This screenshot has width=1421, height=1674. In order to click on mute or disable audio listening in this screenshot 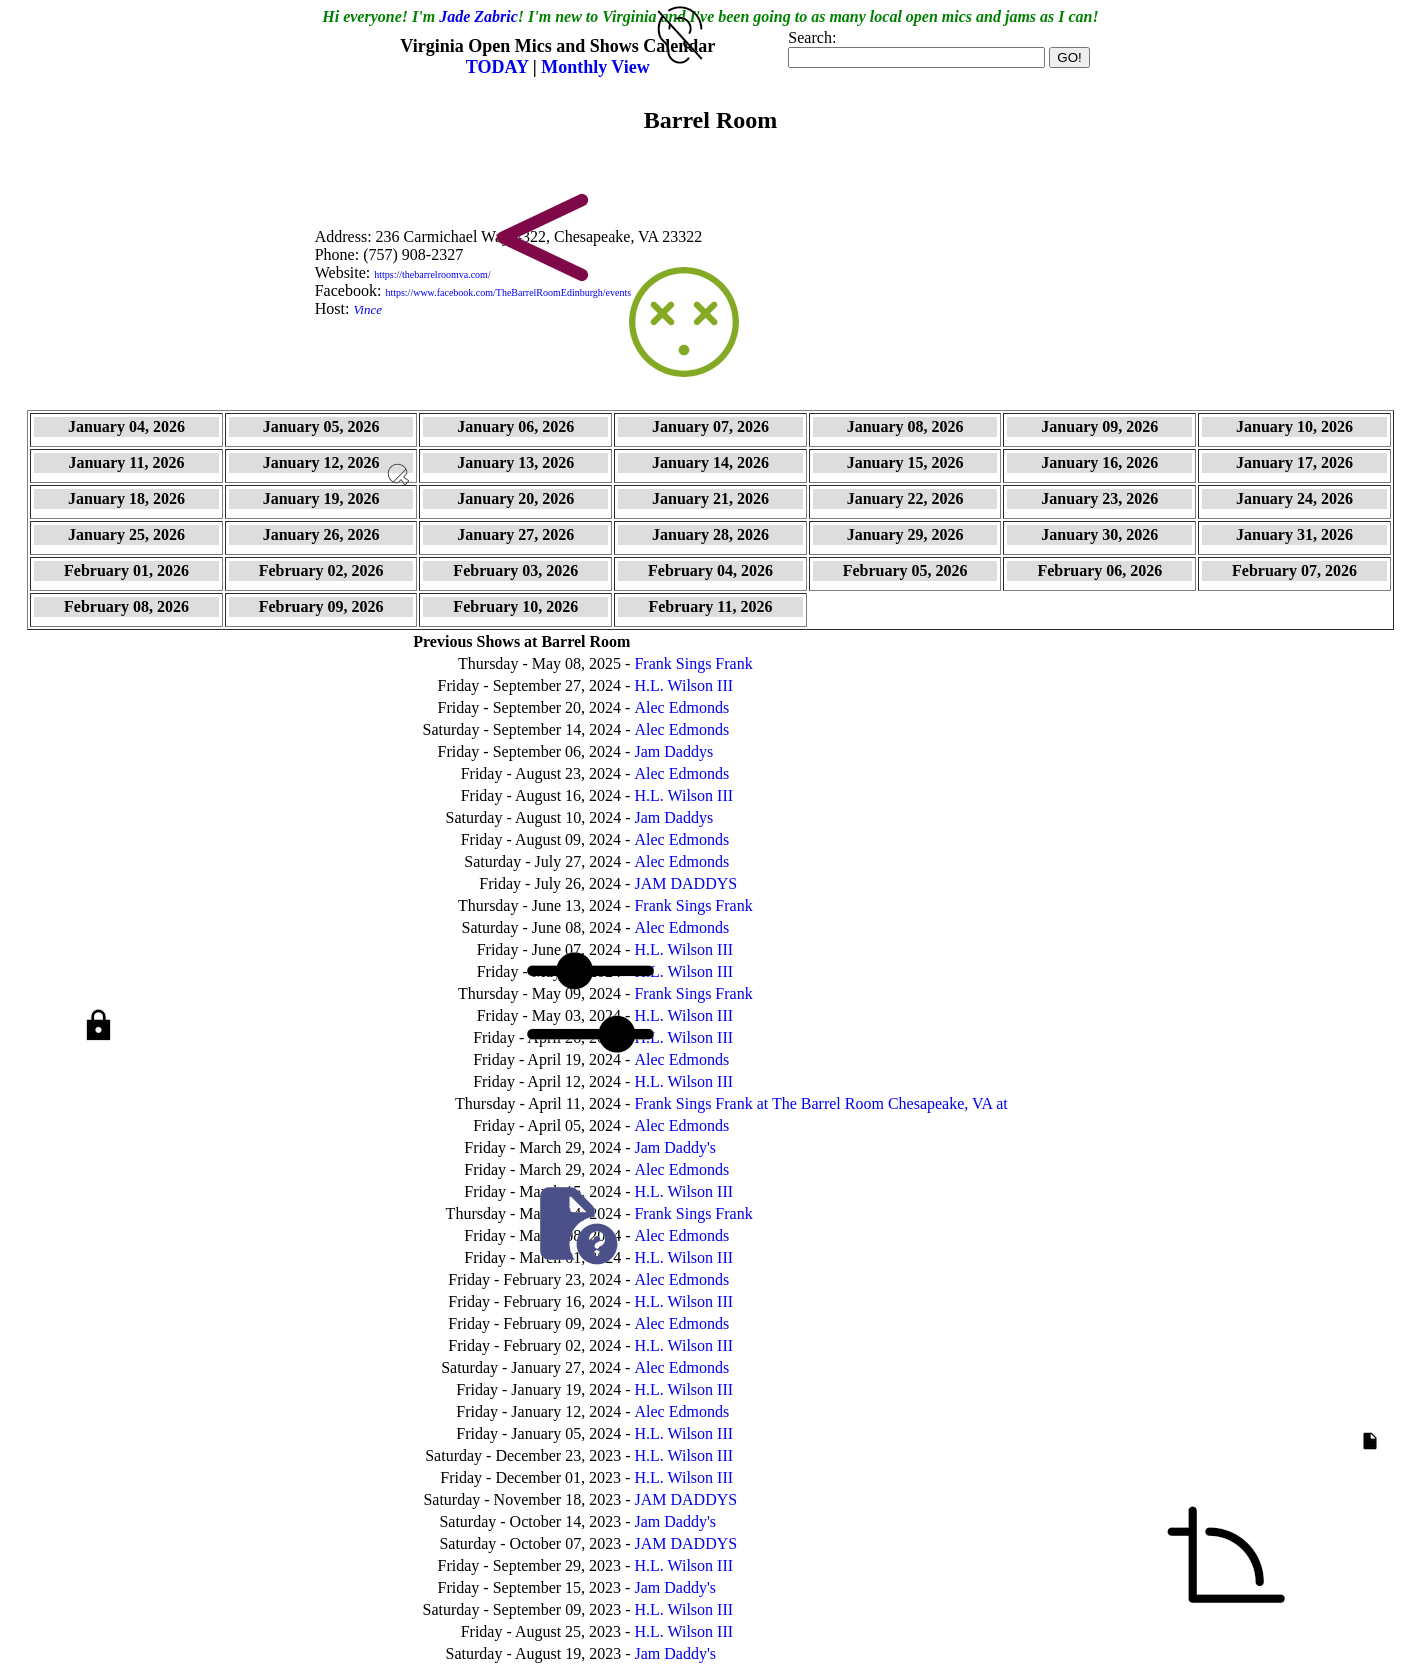, I will do `click(680, 35)`.